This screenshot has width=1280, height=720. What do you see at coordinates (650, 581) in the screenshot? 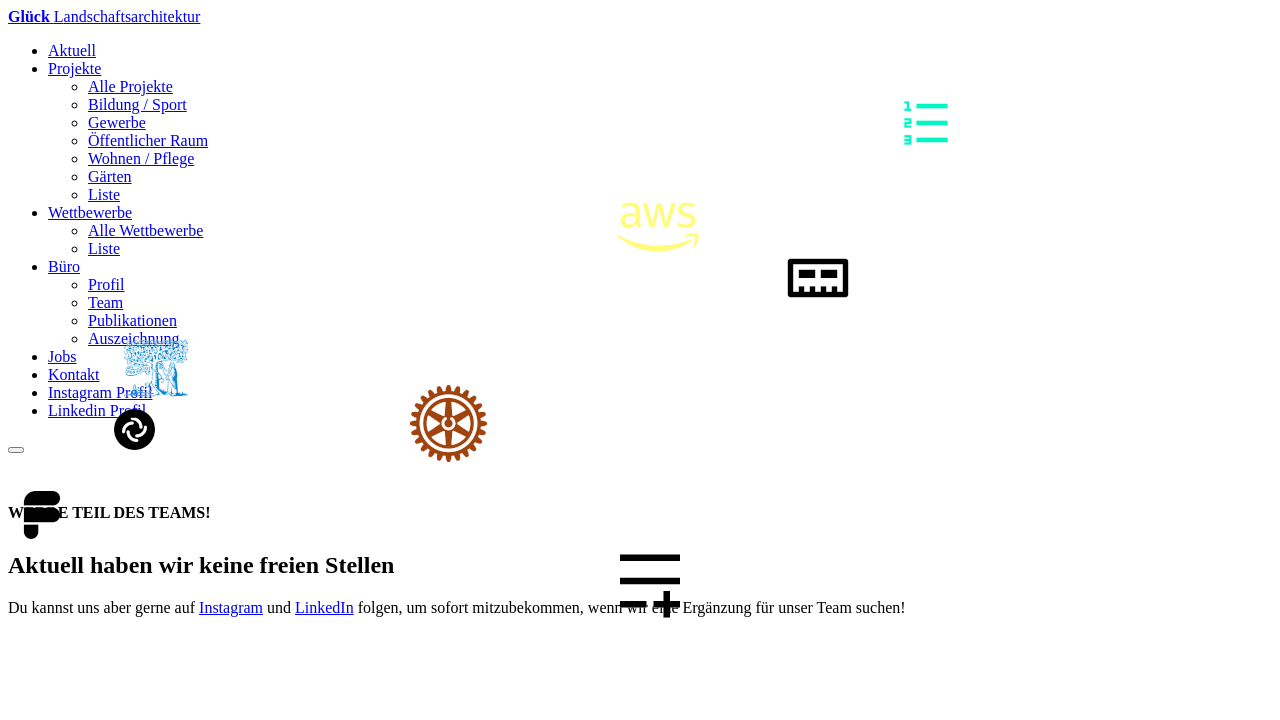
I see `add a new menu item` at bounding box center [650, 581].